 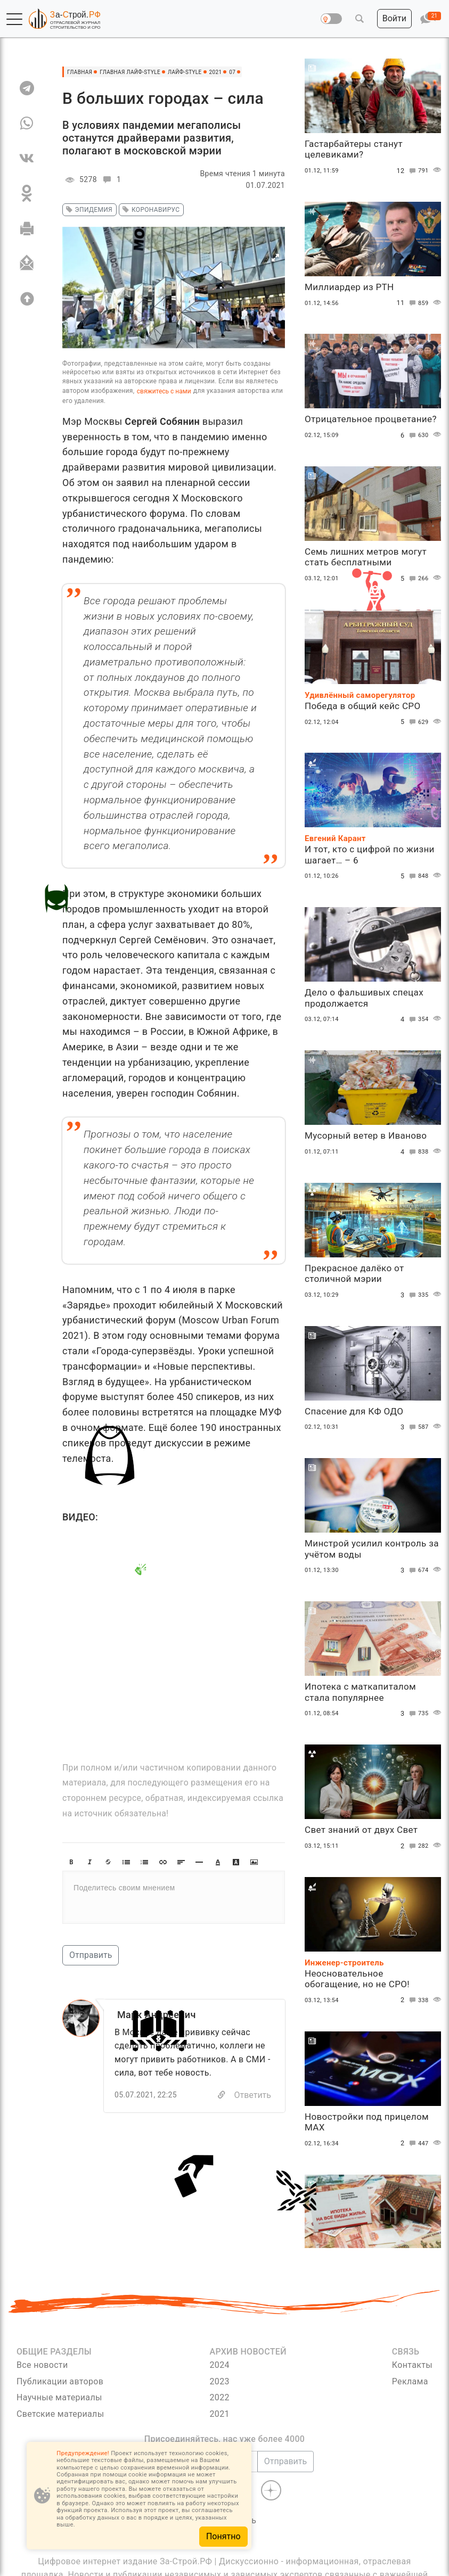 I want to click on select dwarf king character or class, so click(x=158, y=2029).